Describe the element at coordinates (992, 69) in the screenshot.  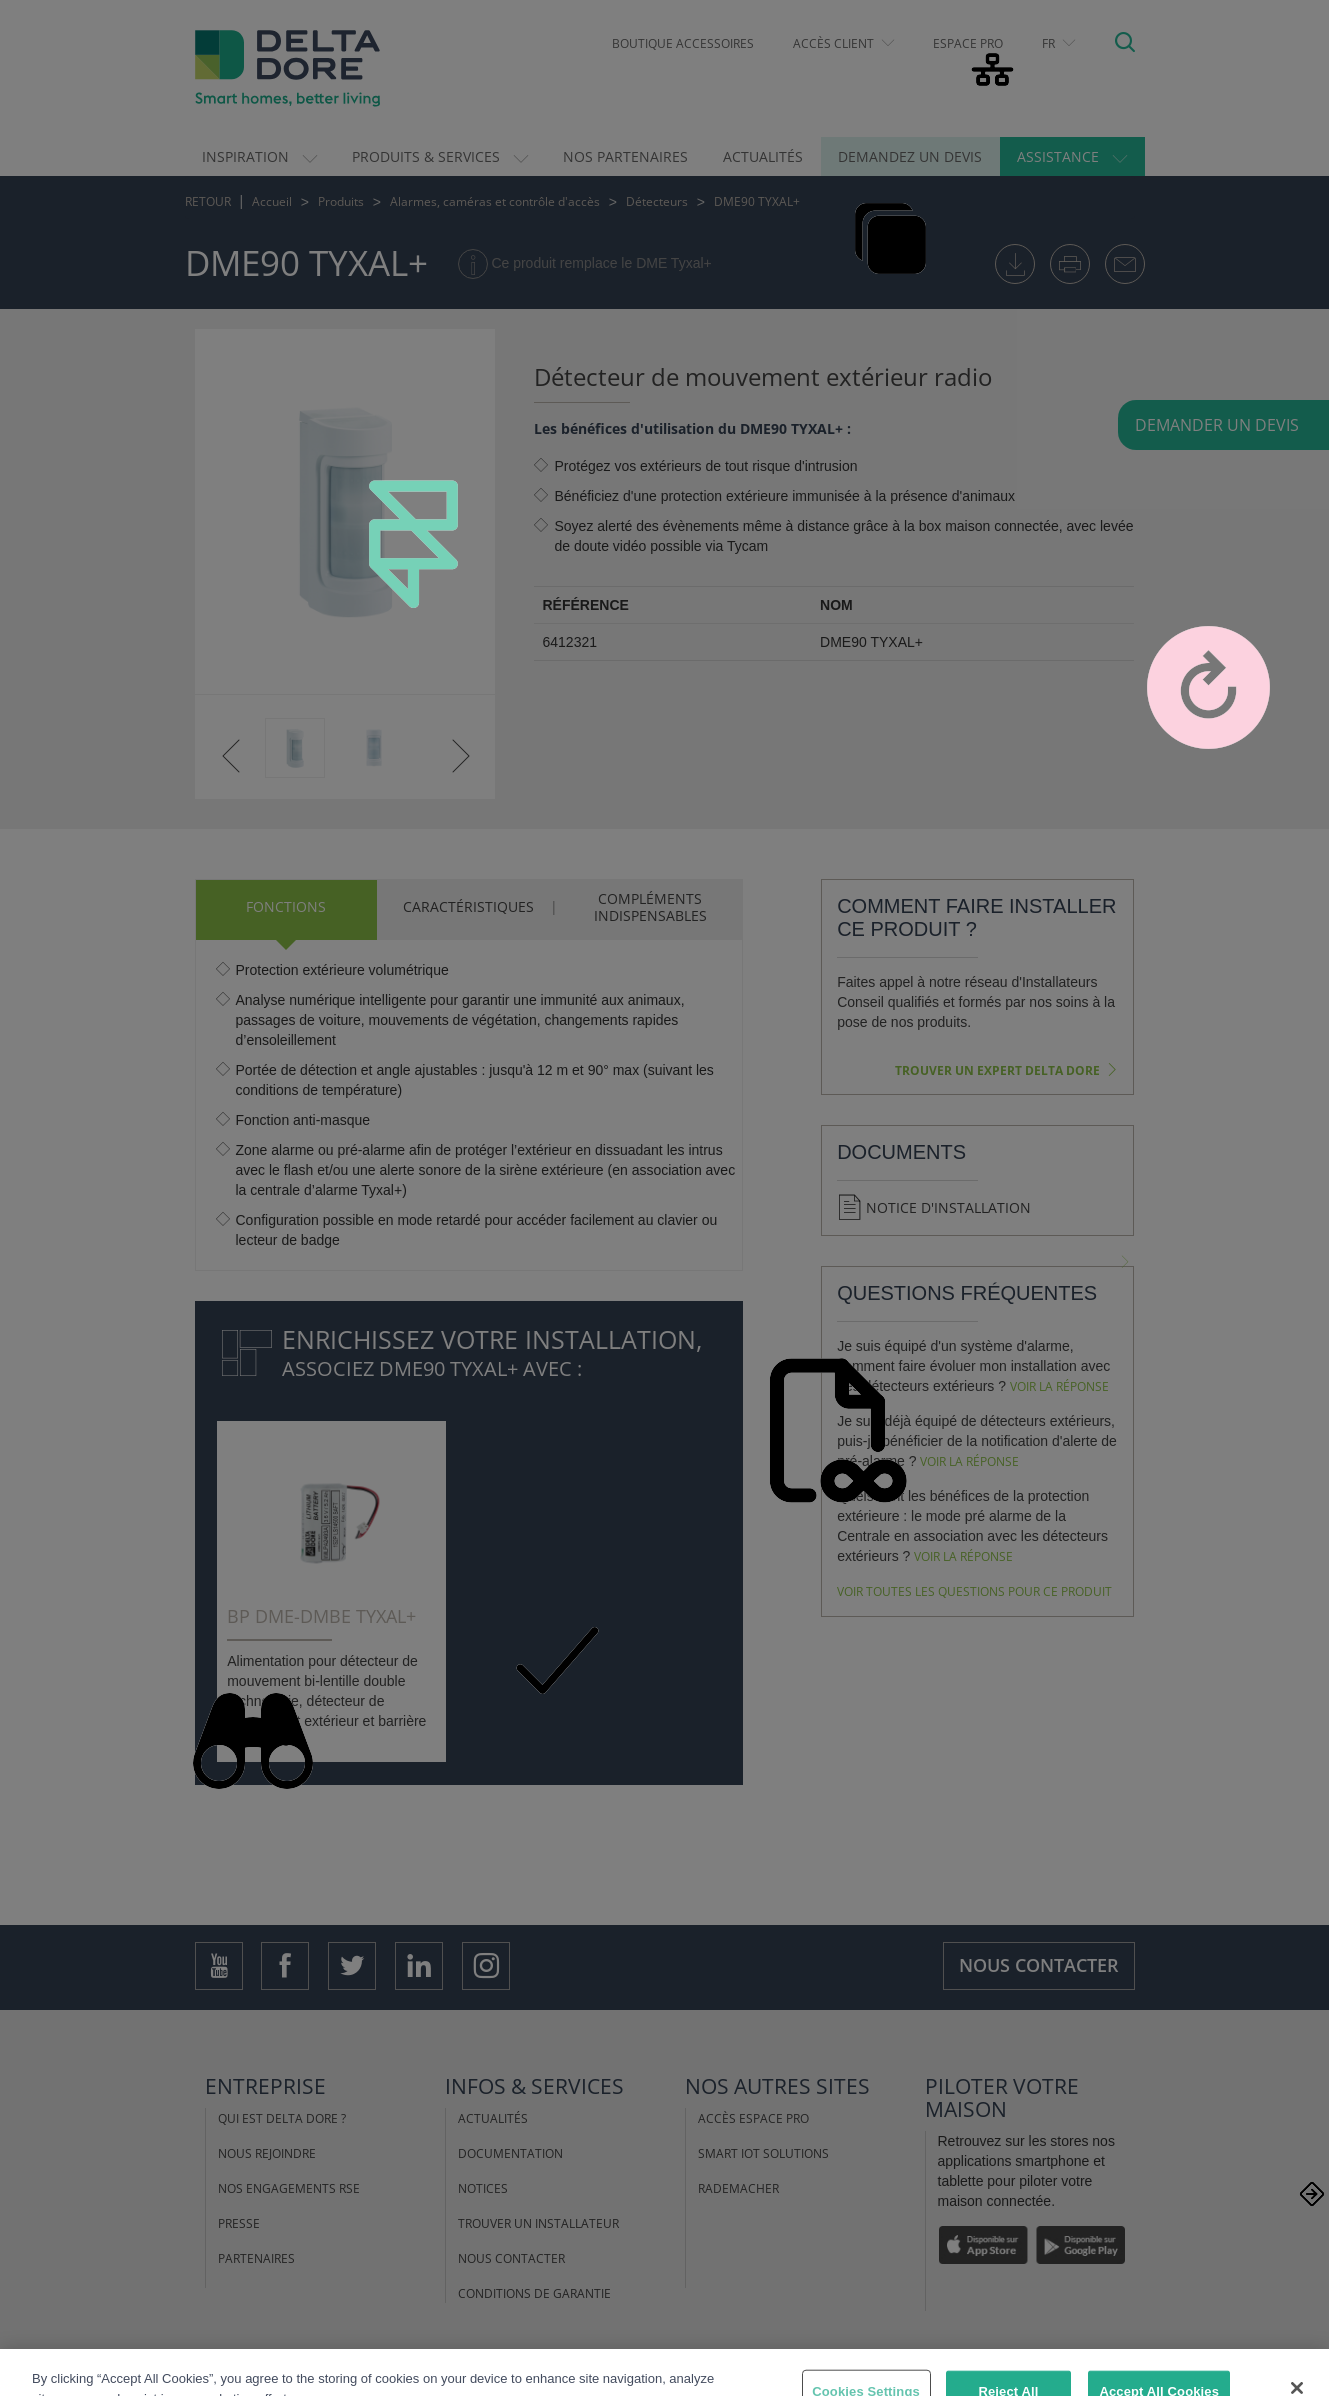
I see `view network connections` at that location.